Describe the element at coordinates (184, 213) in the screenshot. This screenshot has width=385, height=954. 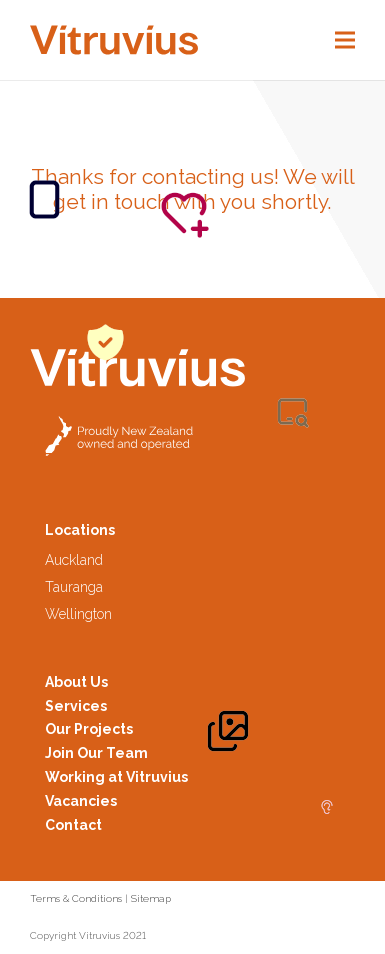
I see `add to favorites` at that location.